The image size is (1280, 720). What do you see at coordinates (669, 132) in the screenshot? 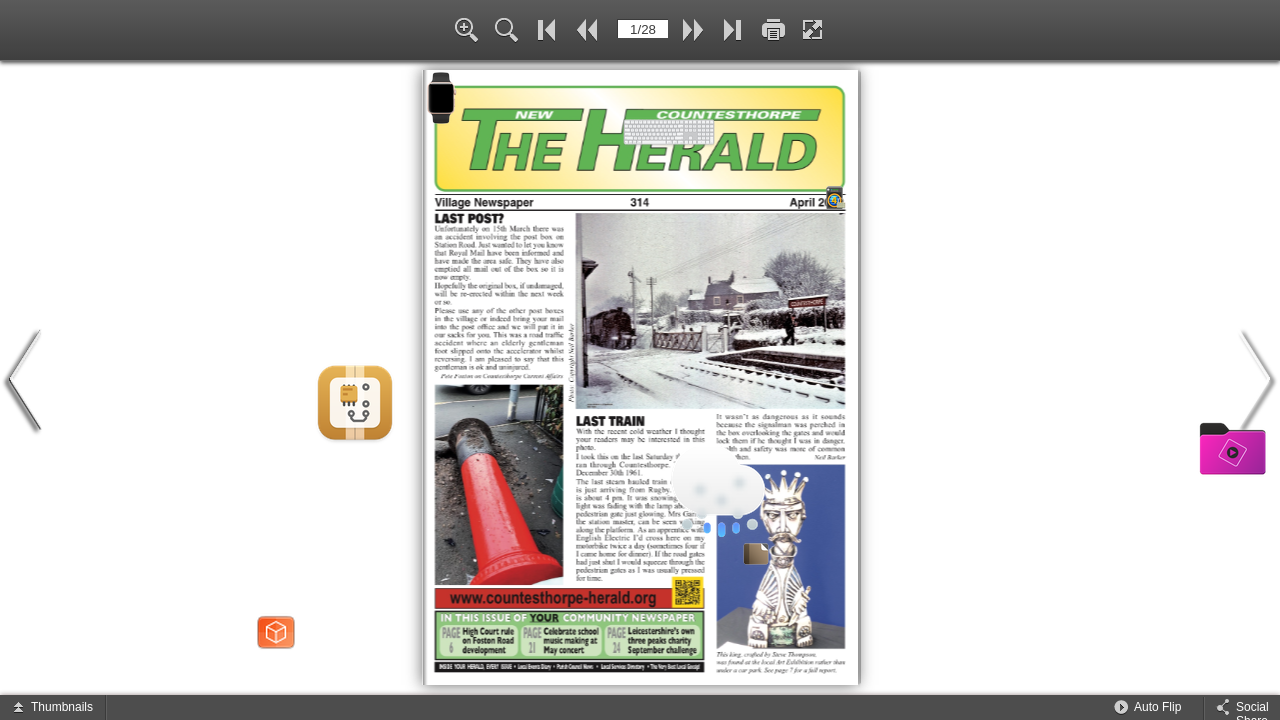
I see `connect a bluetooth keyboard` at bounding box center [669, 132].